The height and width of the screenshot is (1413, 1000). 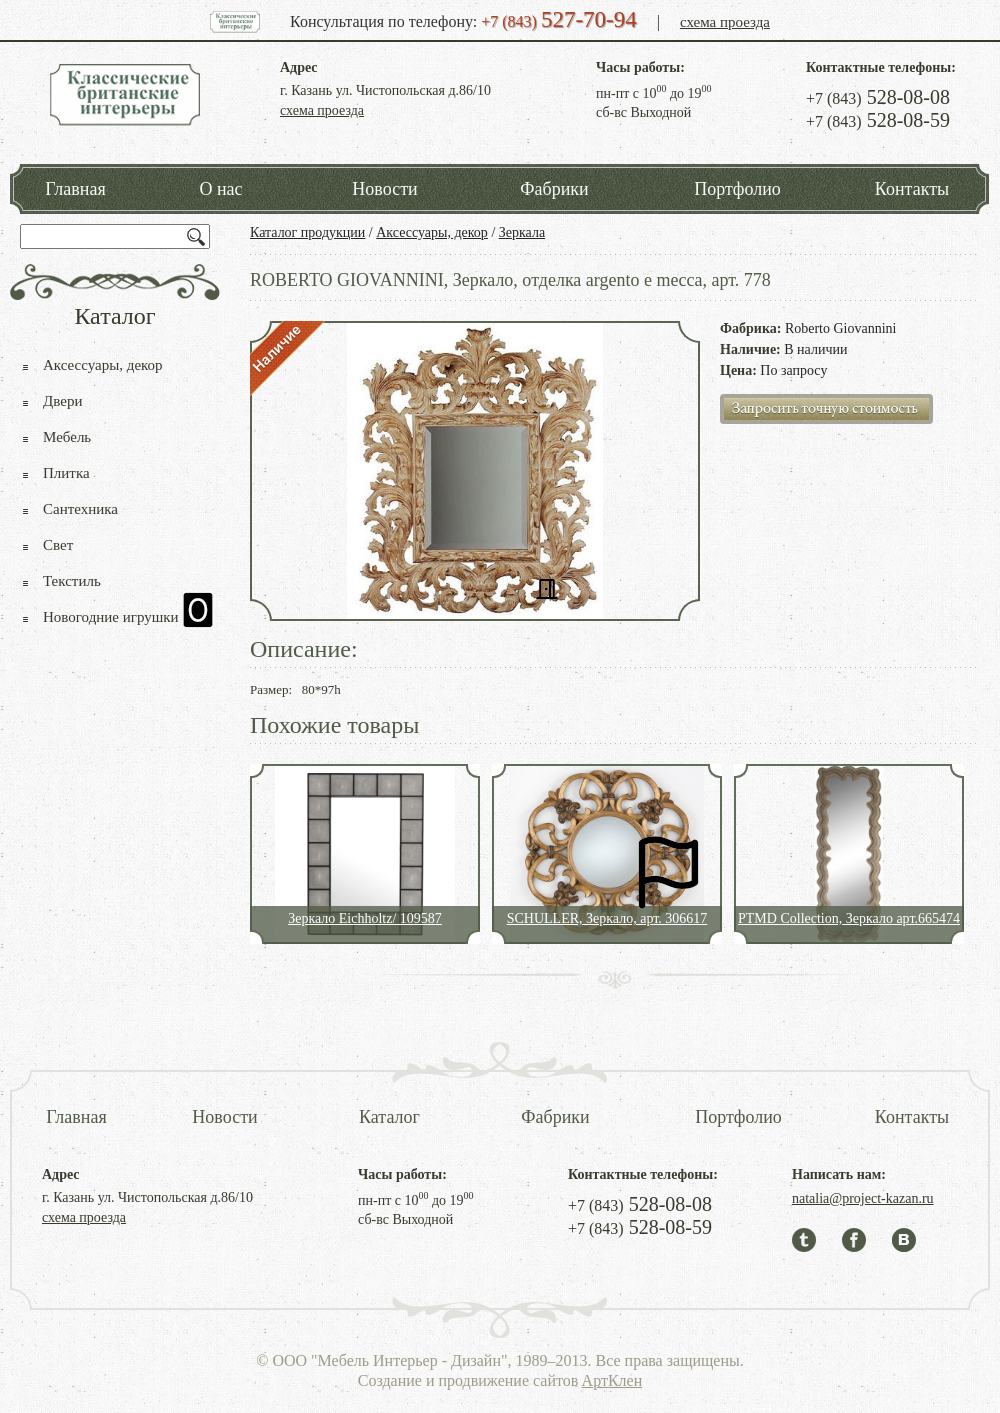 What do you see at coordinates (668, 872) in the screenshot?
I see `flag or report content` at bounding box center [668, 872].